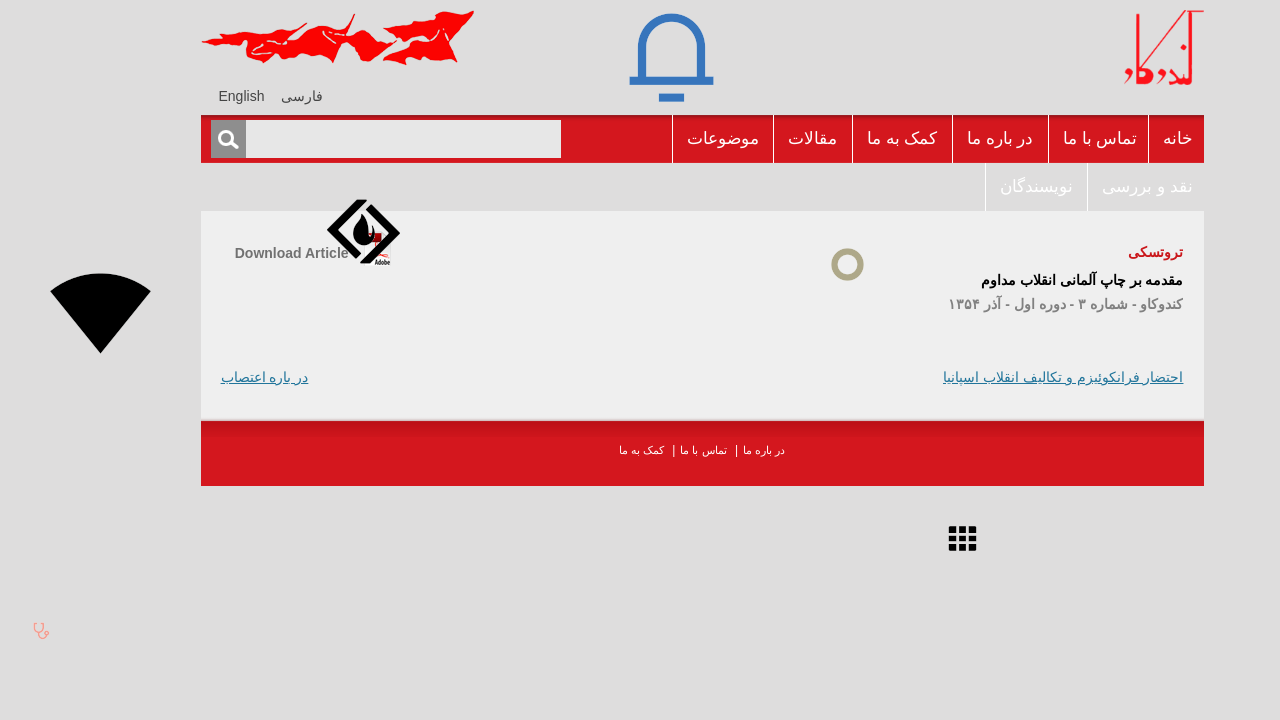 The height and width of the screenshot is (720, 1280). Describe the element at coordinates (671, 55) in the screenshot. I see `notification or alert indicator` at that location.